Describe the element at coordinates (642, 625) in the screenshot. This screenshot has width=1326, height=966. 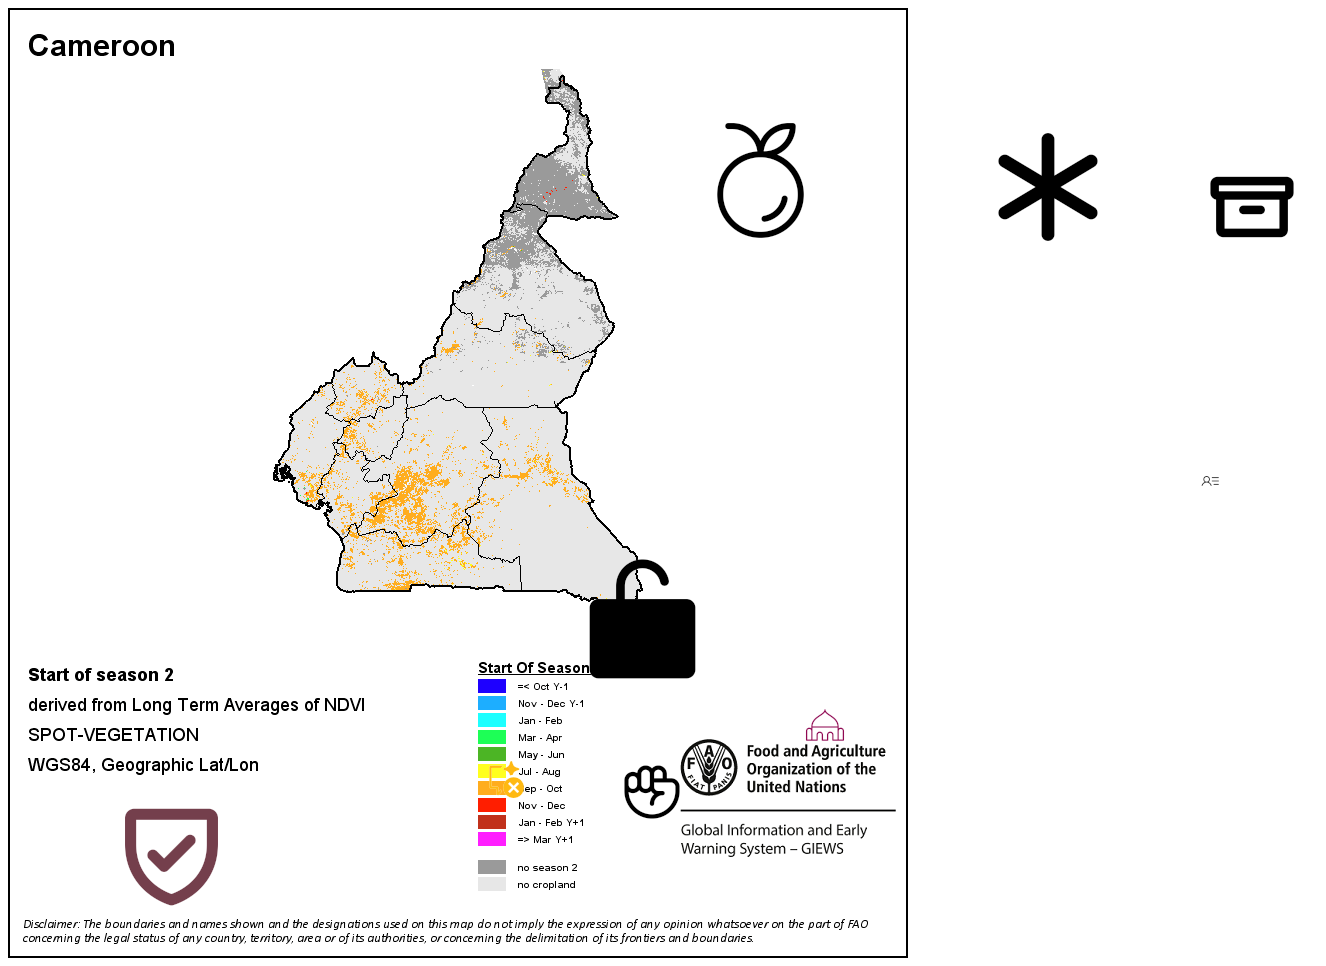
I see `unlocked or unsecured state` at that location.